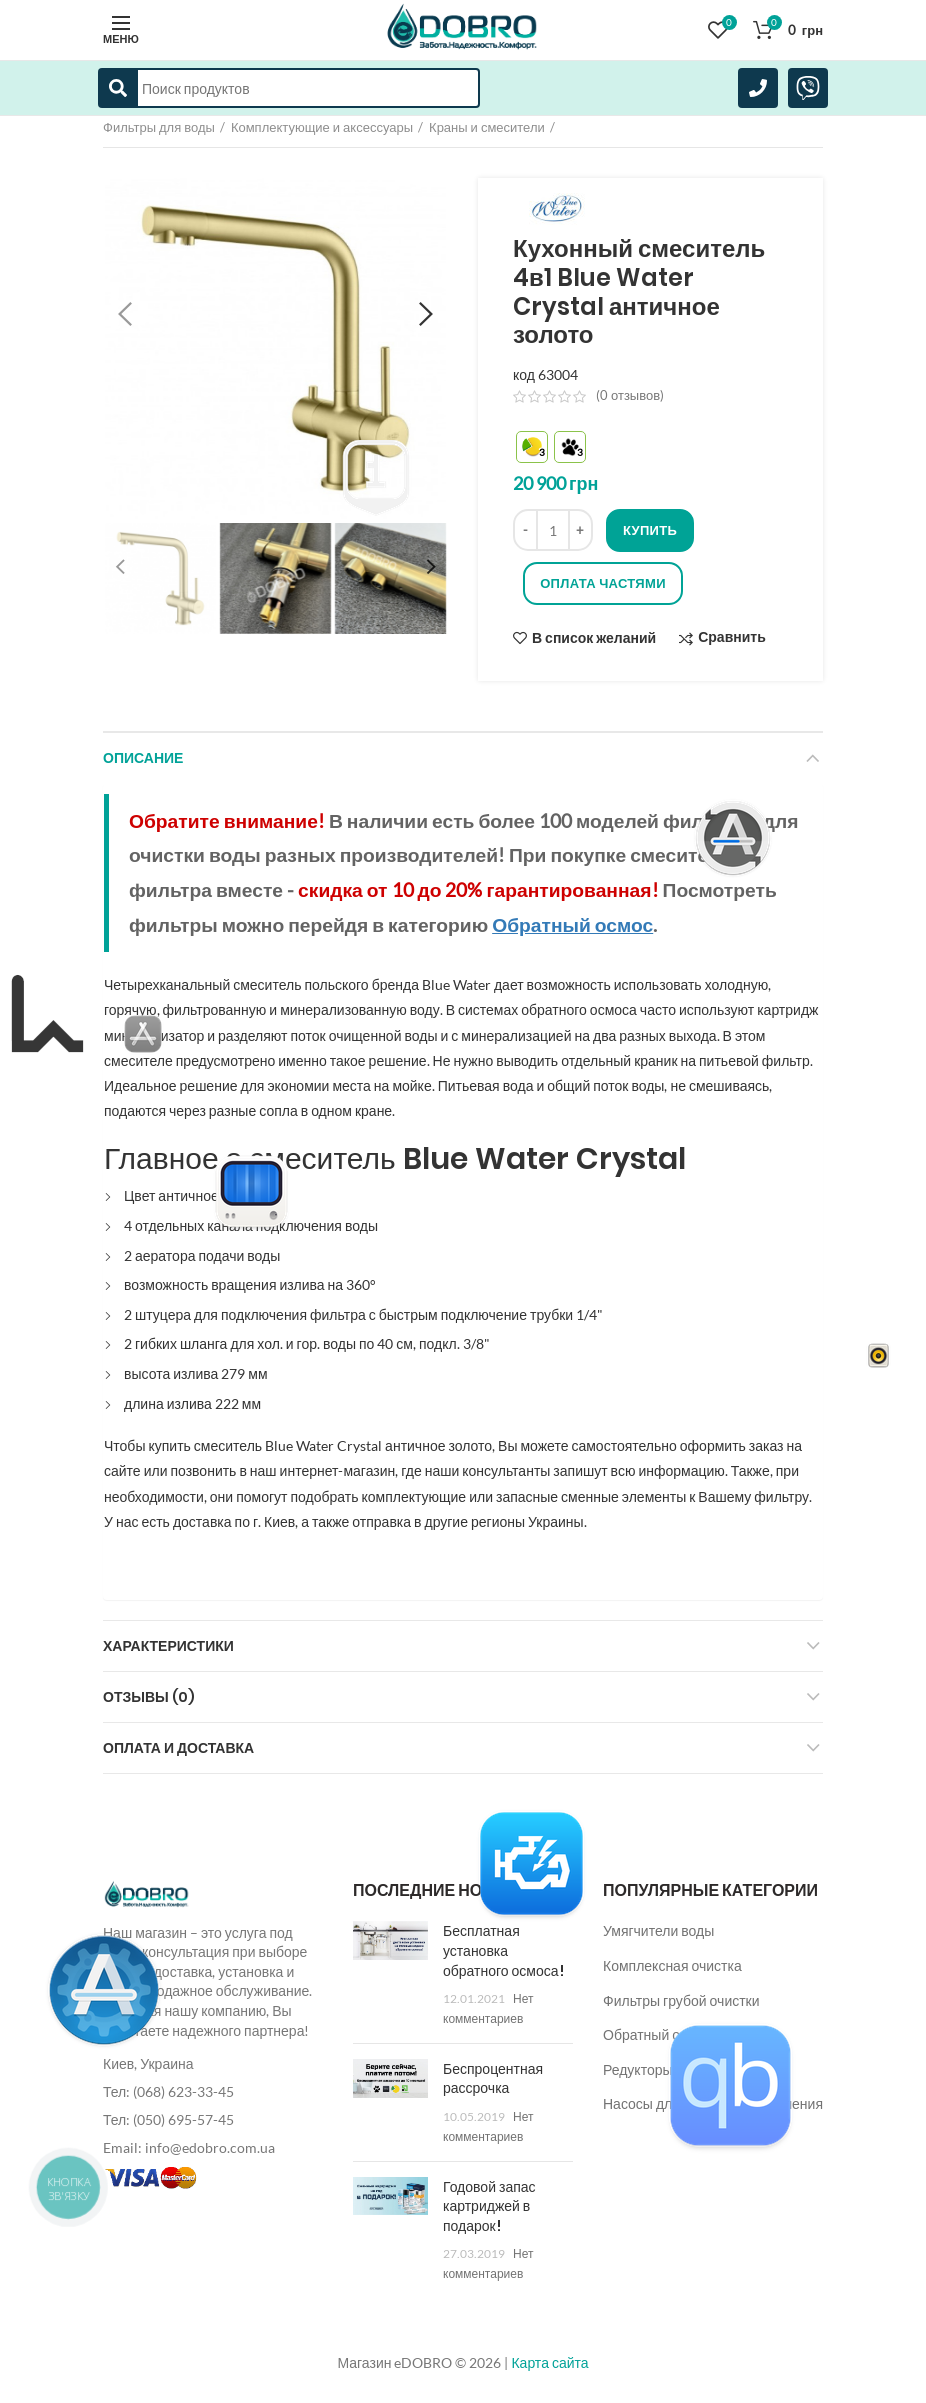 The image size is (926, 2403). Describe the element at coordinates (376, 478) in the screenshot. I see `indicates num lock is enabled` at that location.